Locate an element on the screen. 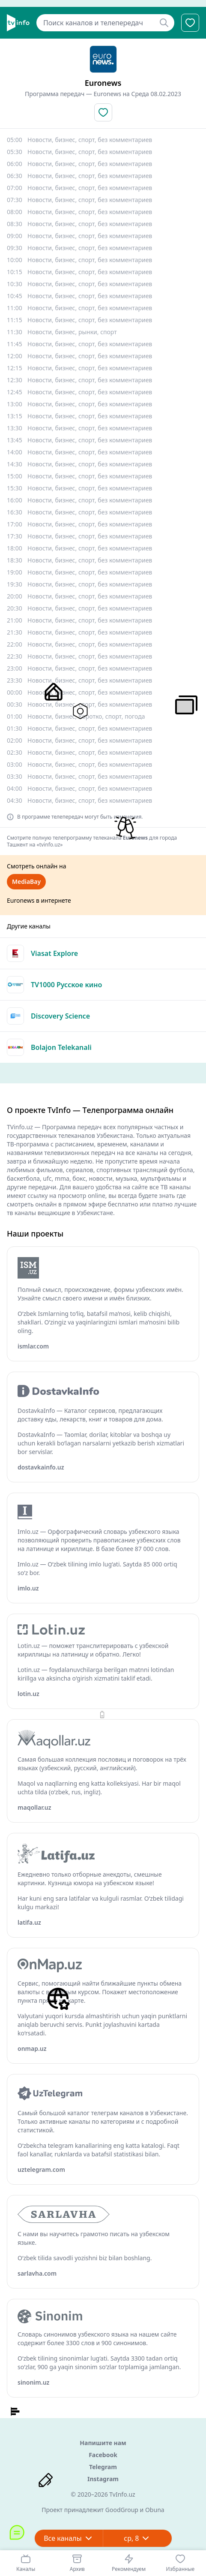 The height and width of the screenshot is (2576, 206). access settings or configuration options is located at coordinates (80, 711).